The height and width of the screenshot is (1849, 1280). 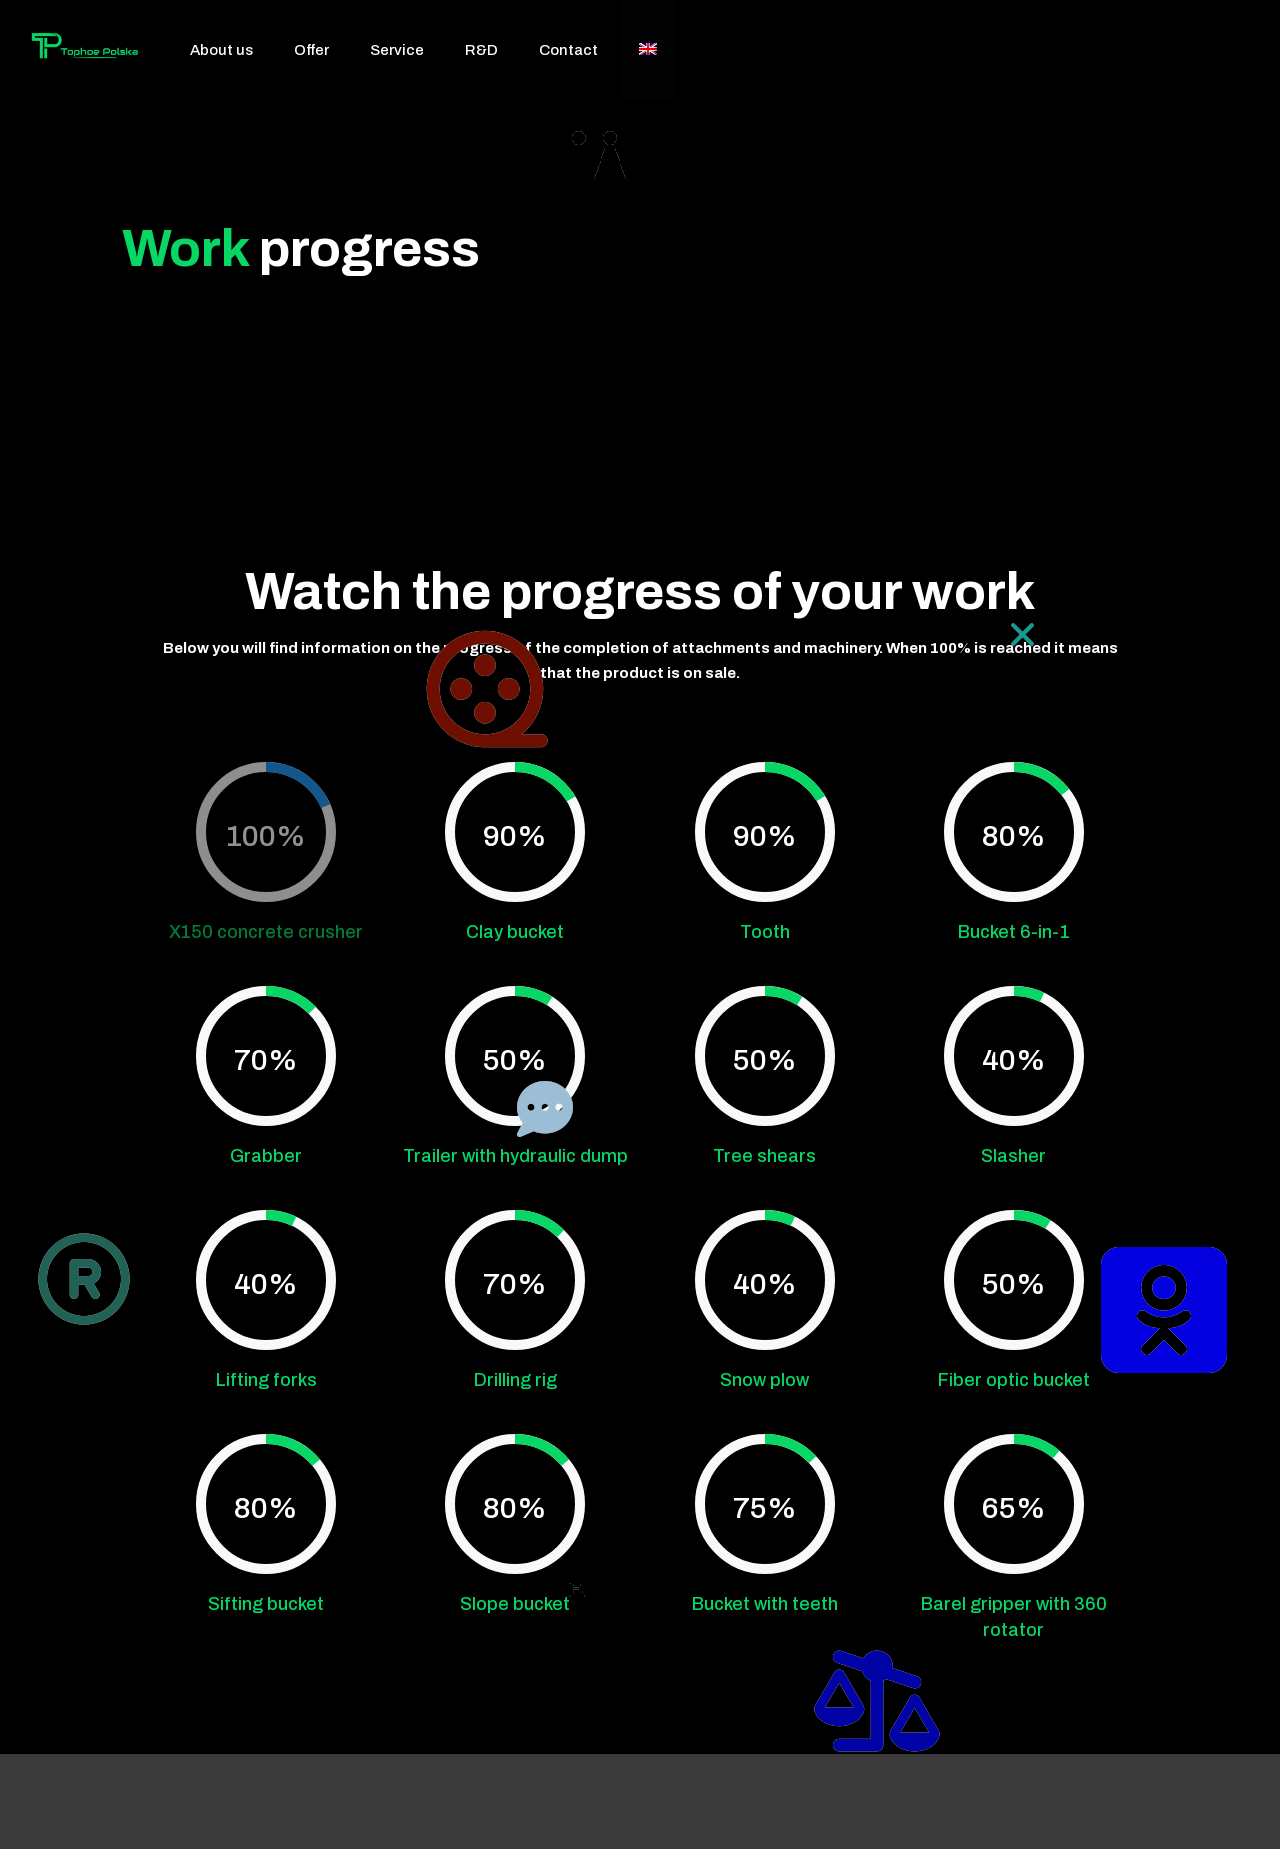 What do you see at coordinates (877, 1701) in the screenshot?
I see `indicates an unequal comparison or imbalance` at bounding box center [877, 1701].